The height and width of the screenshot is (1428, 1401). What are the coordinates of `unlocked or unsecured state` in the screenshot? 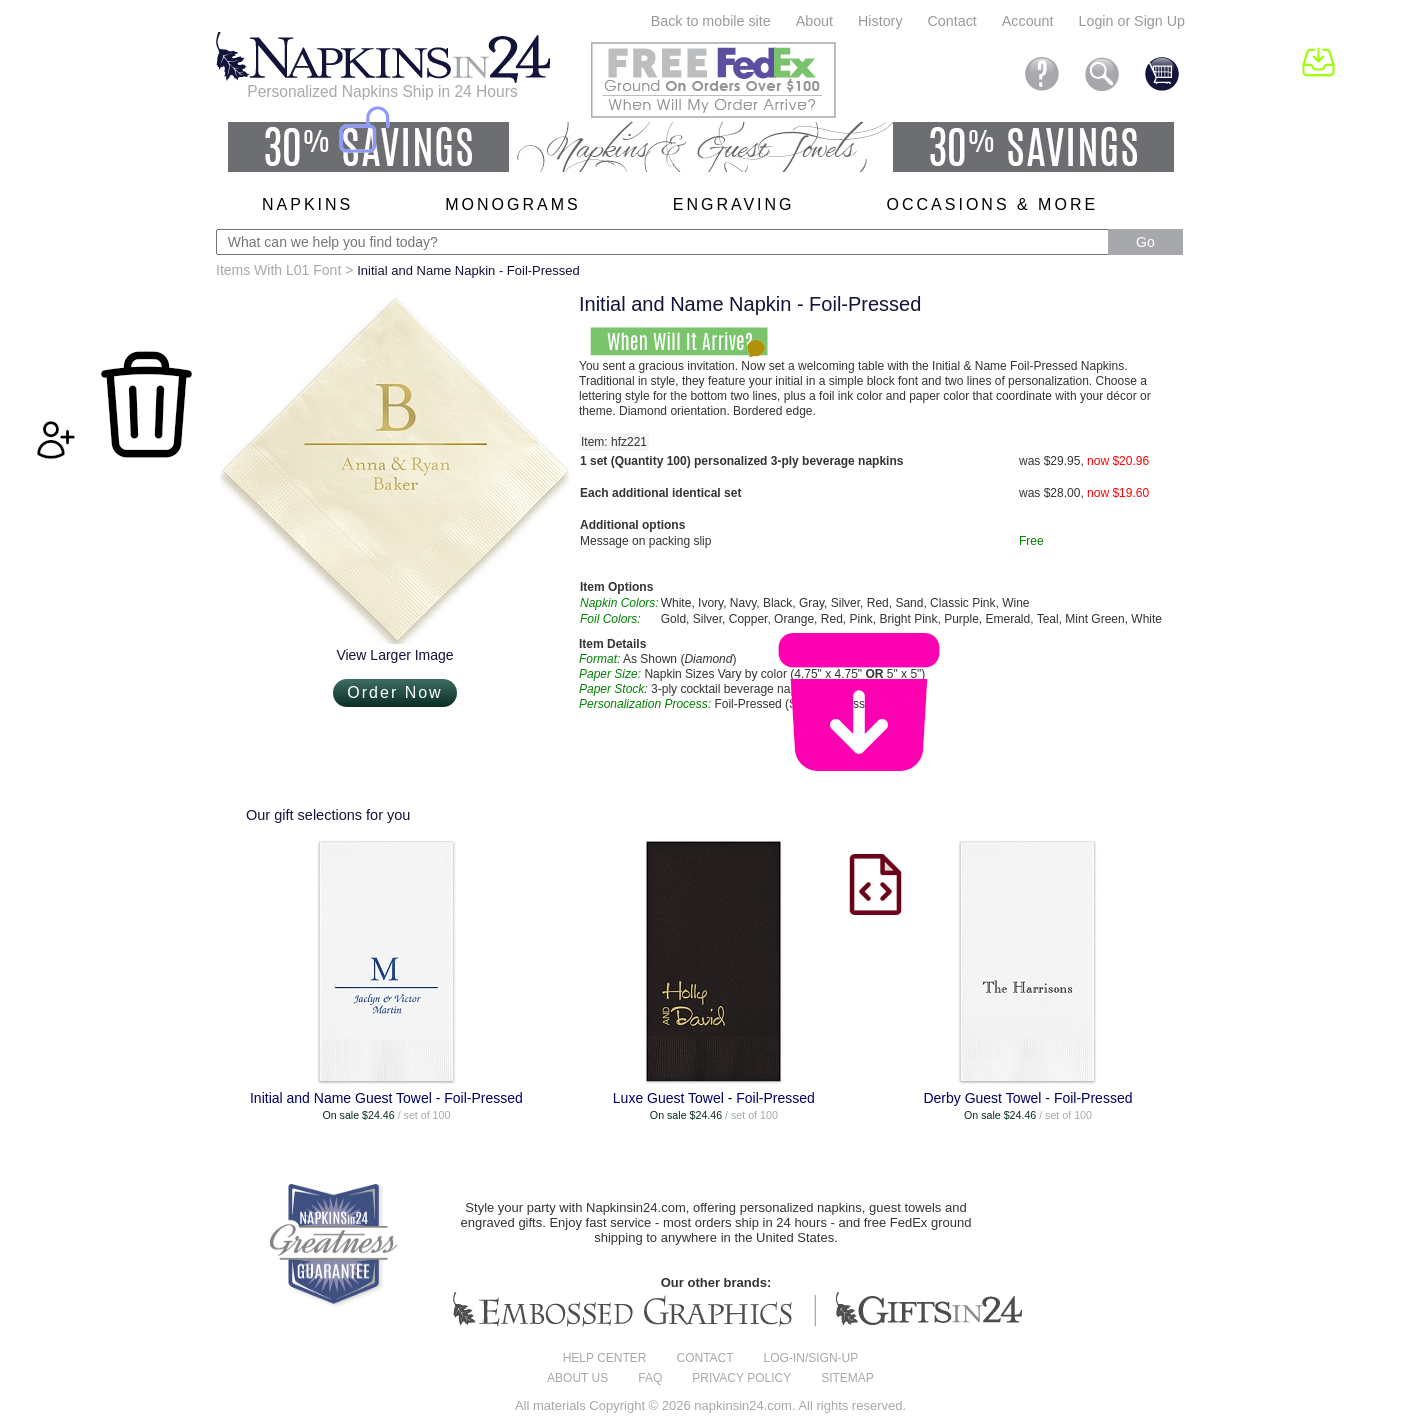 It's located at (364, 129).